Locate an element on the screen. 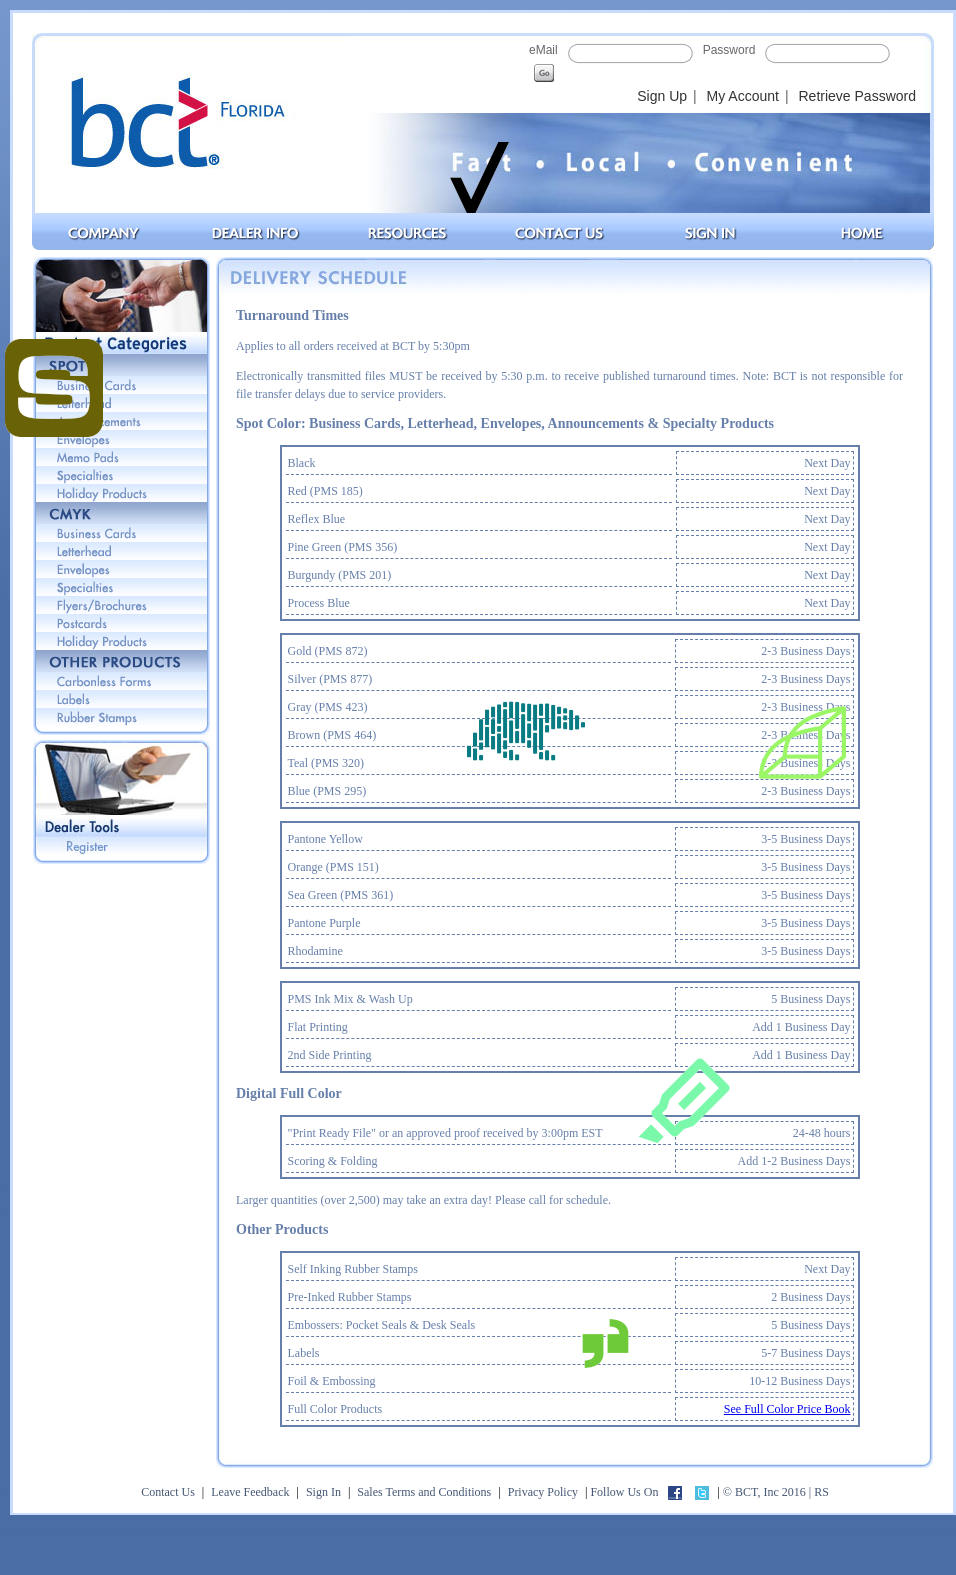  highlight or mark up text is located at coordinates (685, 1102).